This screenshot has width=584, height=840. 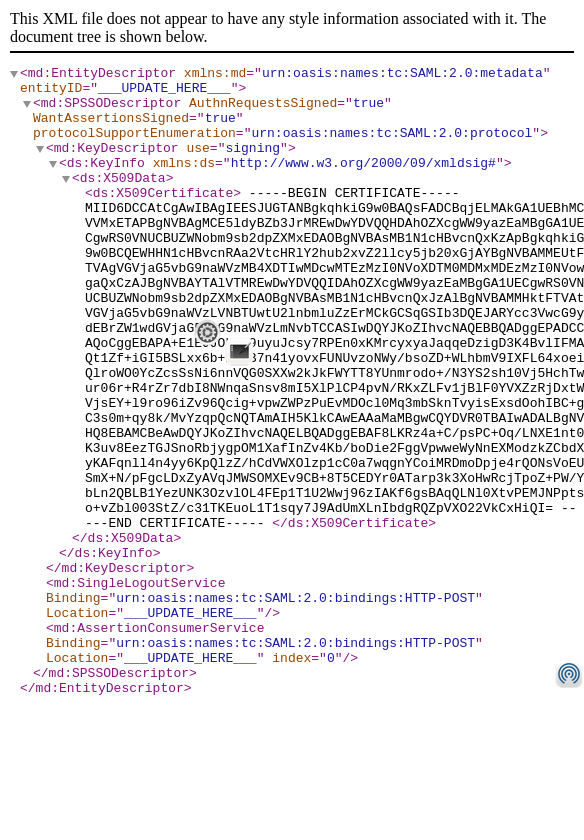 What do you see at coordinates (207, 332) in the screenshot?
I see `open system preferences` at bounding box center [207, 332].